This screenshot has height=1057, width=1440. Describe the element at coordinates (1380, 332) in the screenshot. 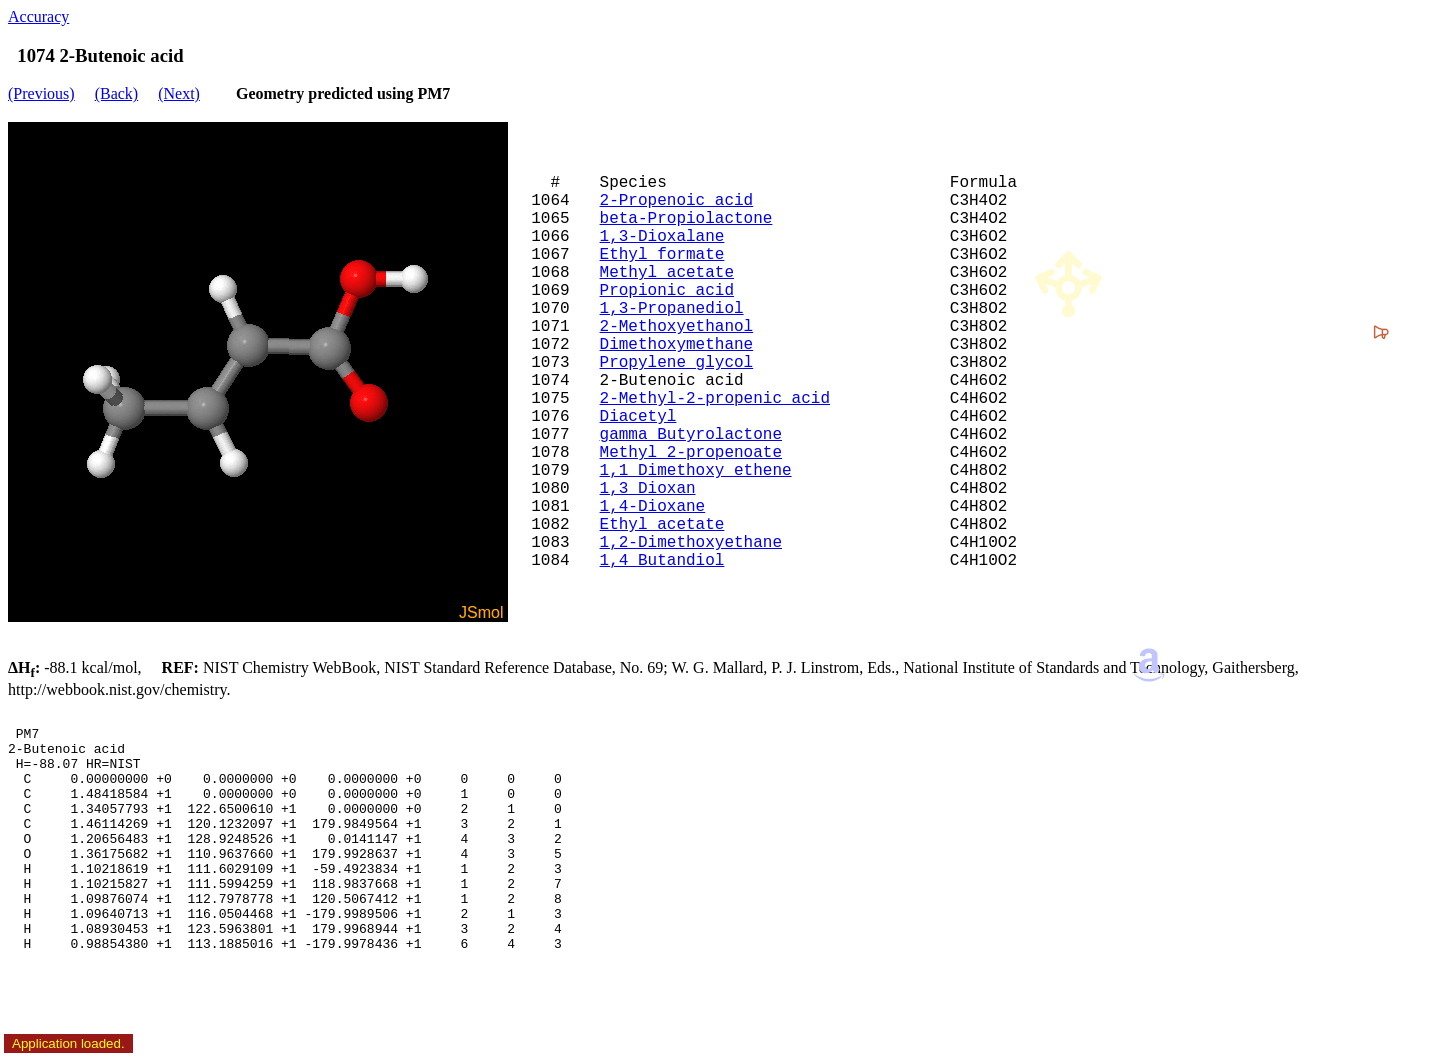

I see `make an announcement or broadcast` at that location.